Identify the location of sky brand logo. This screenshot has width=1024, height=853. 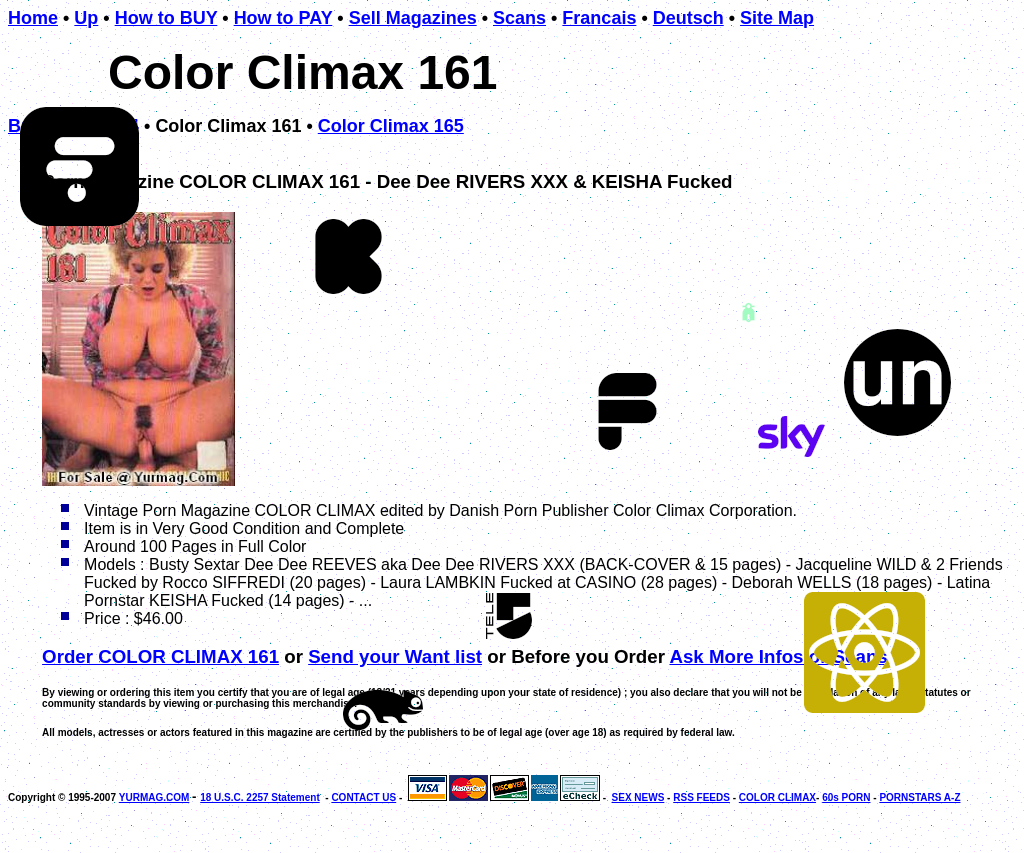
(791, 436).